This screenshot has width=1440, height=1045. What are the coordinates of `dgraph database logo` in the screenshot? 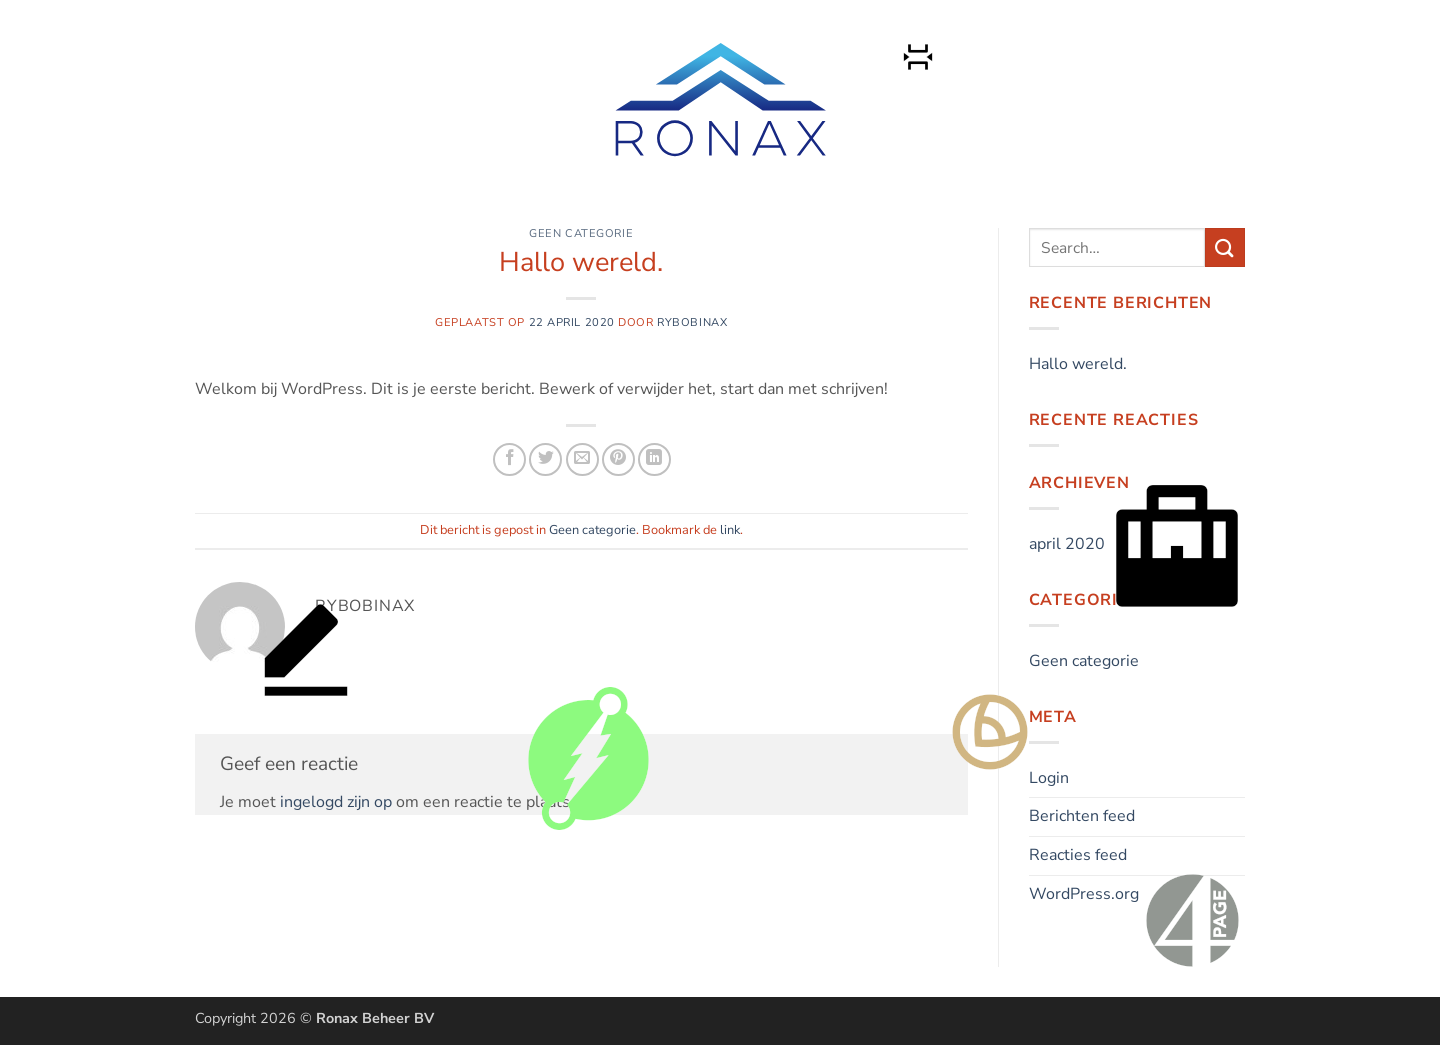 It's located at (588, 758).